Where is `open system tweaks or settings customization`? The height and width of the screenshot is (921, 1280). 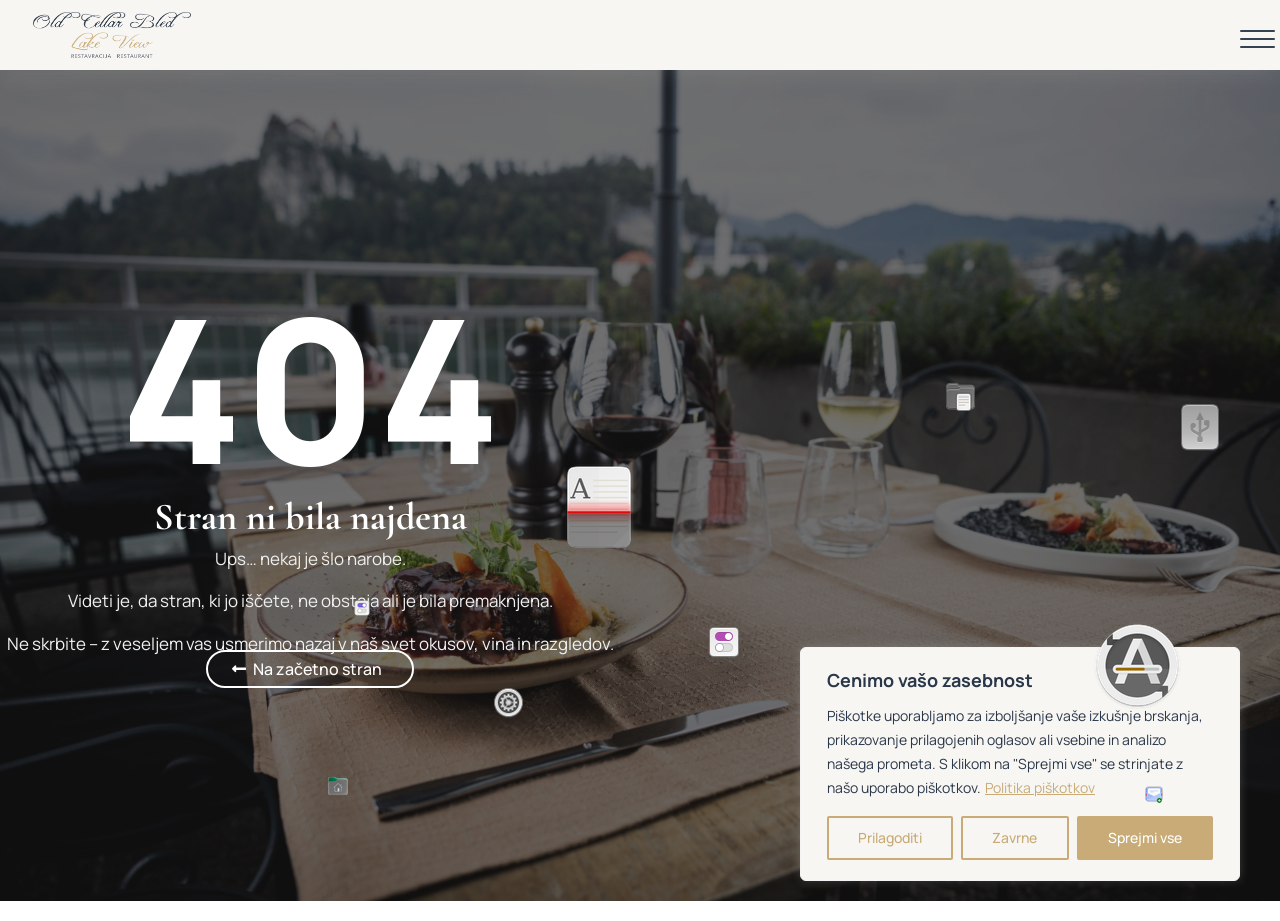 open system tweaks or settings customization is located at coordinates (724, 642).